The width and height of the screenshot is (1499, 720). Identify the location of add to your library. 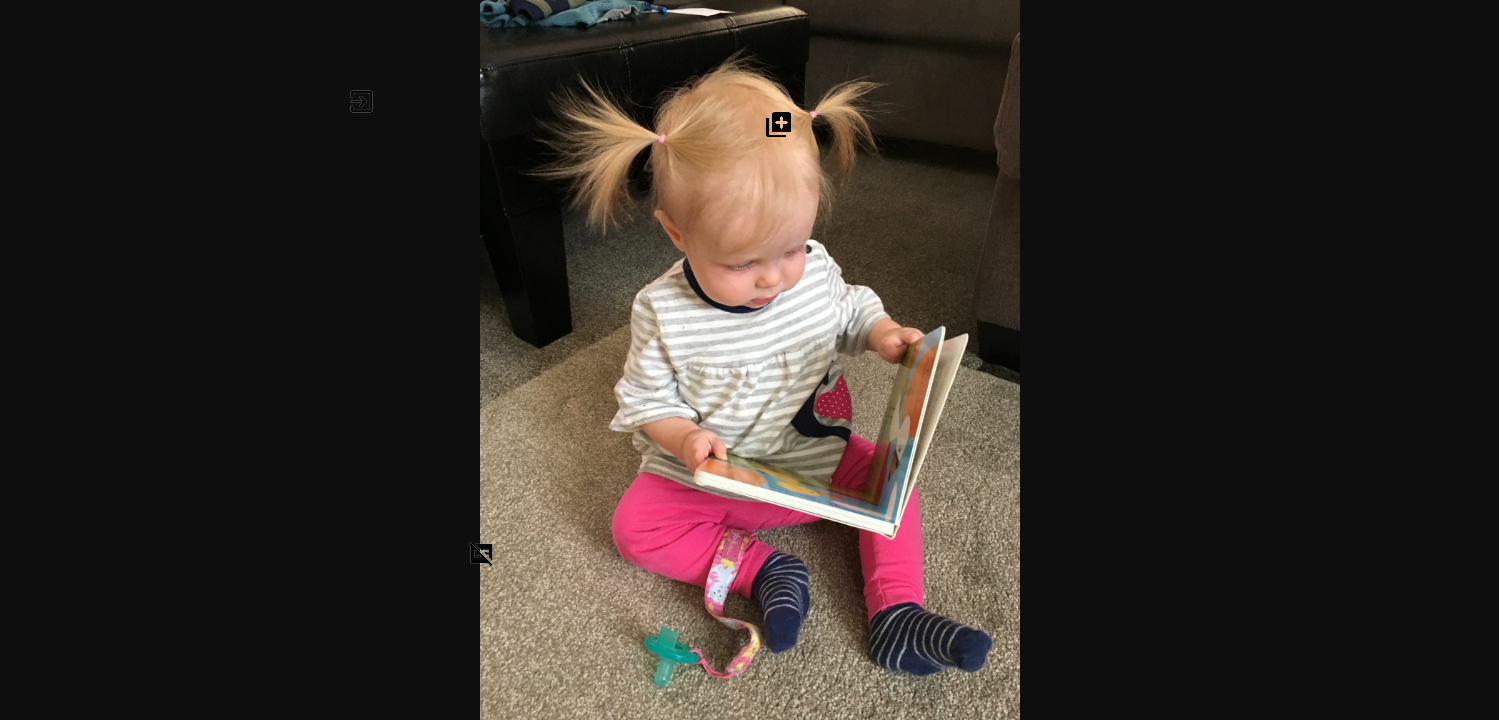
(779, 125).